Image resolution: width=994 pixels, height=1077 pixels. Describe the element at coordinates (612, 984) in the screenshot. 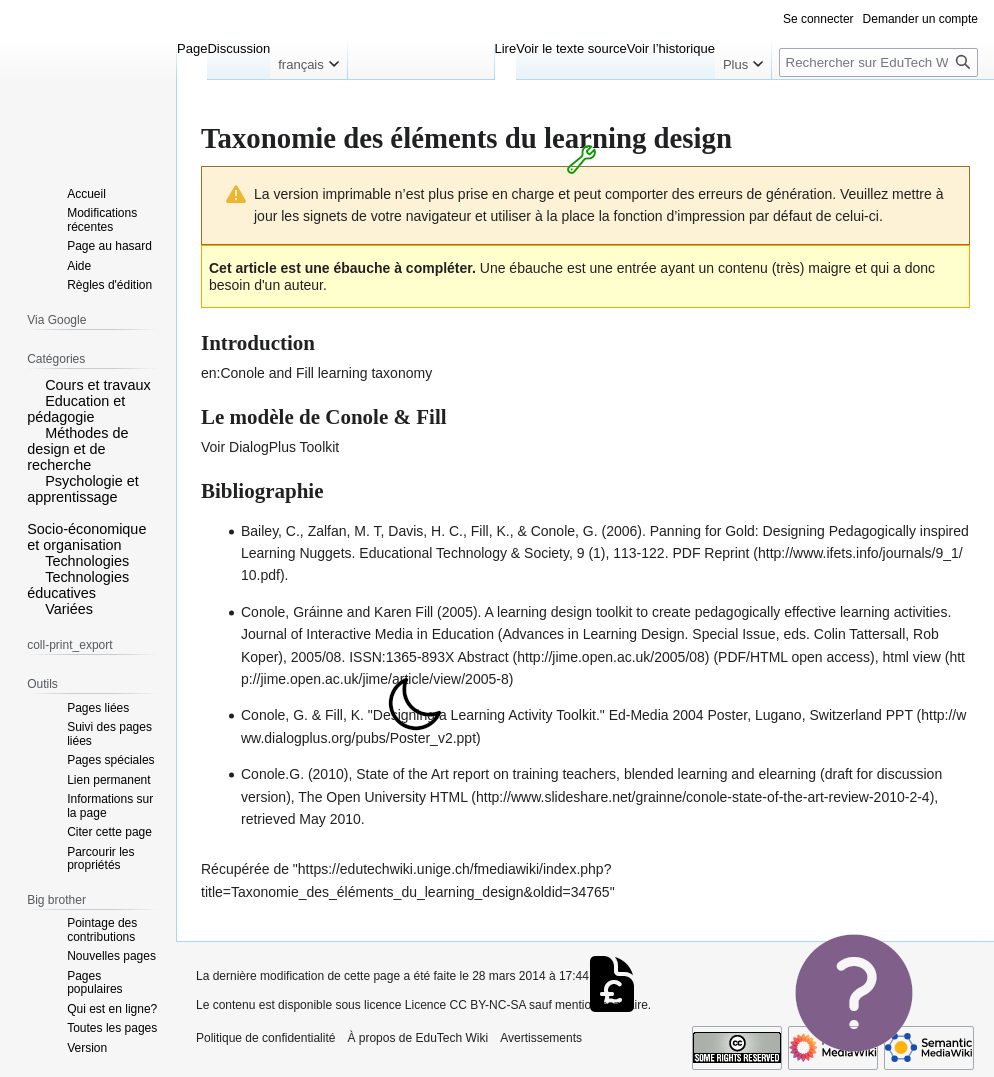

I see `view financial document in pounds` at that location.